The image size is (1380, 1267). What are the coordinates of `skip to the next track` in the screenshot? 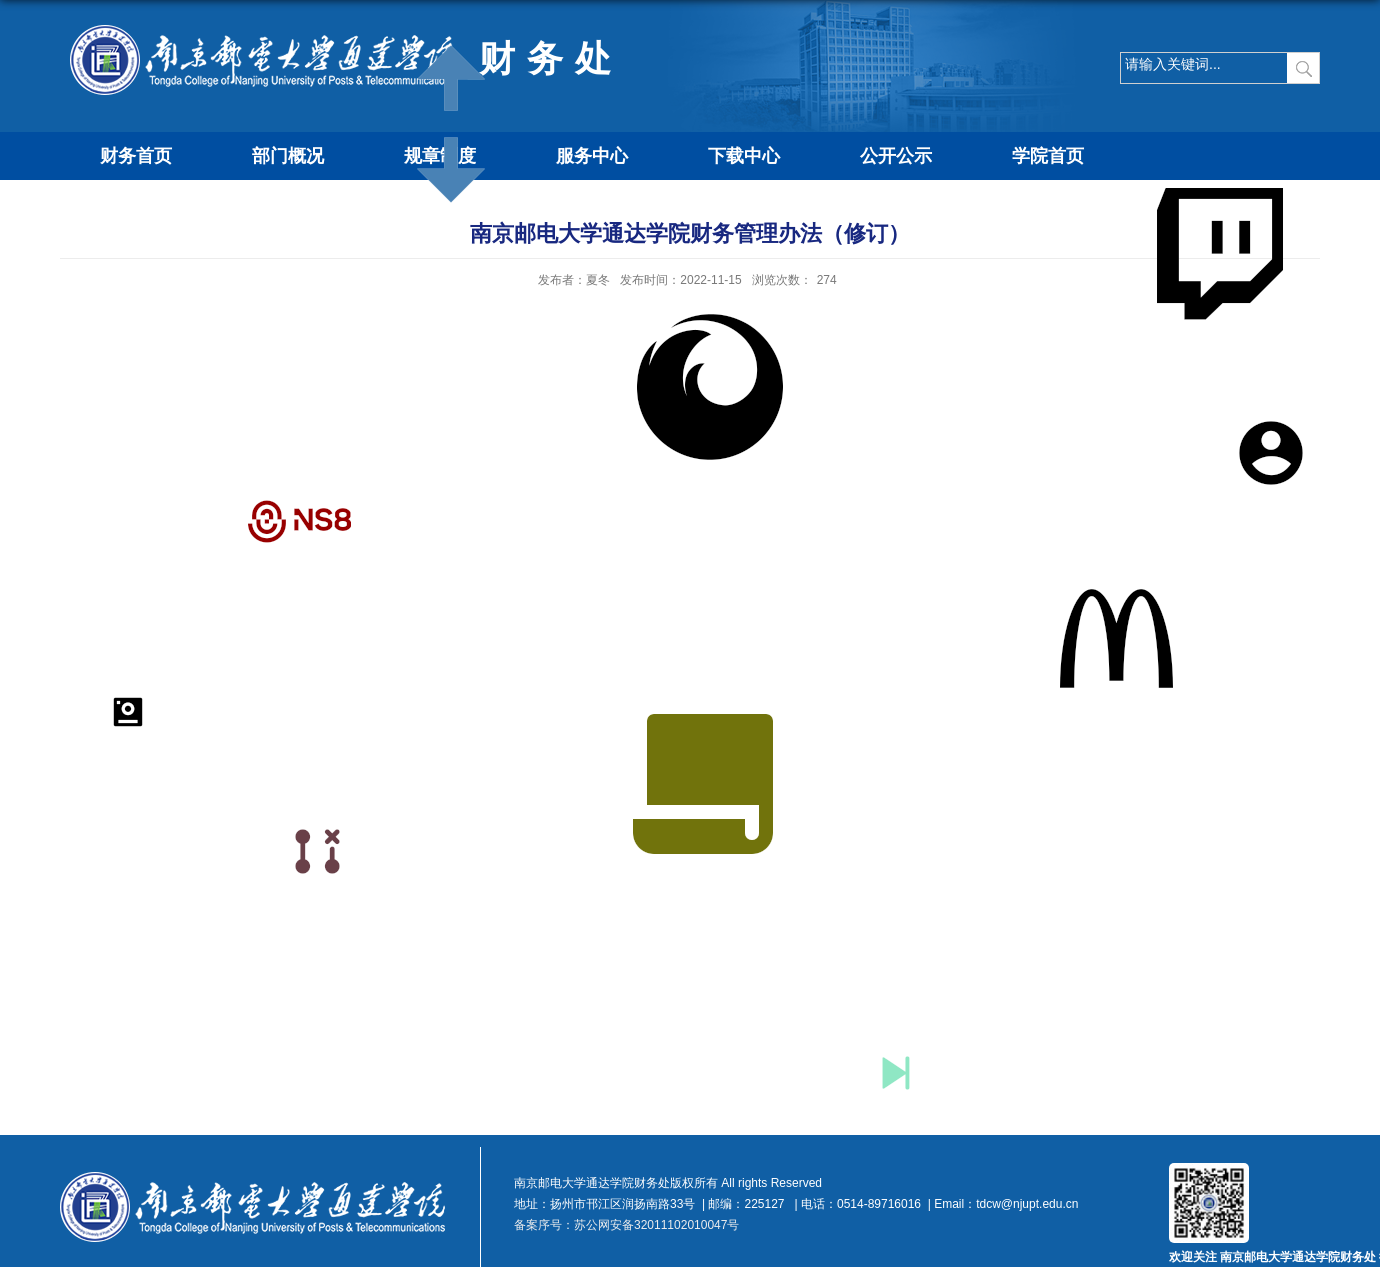 It's located at (897, 1073).